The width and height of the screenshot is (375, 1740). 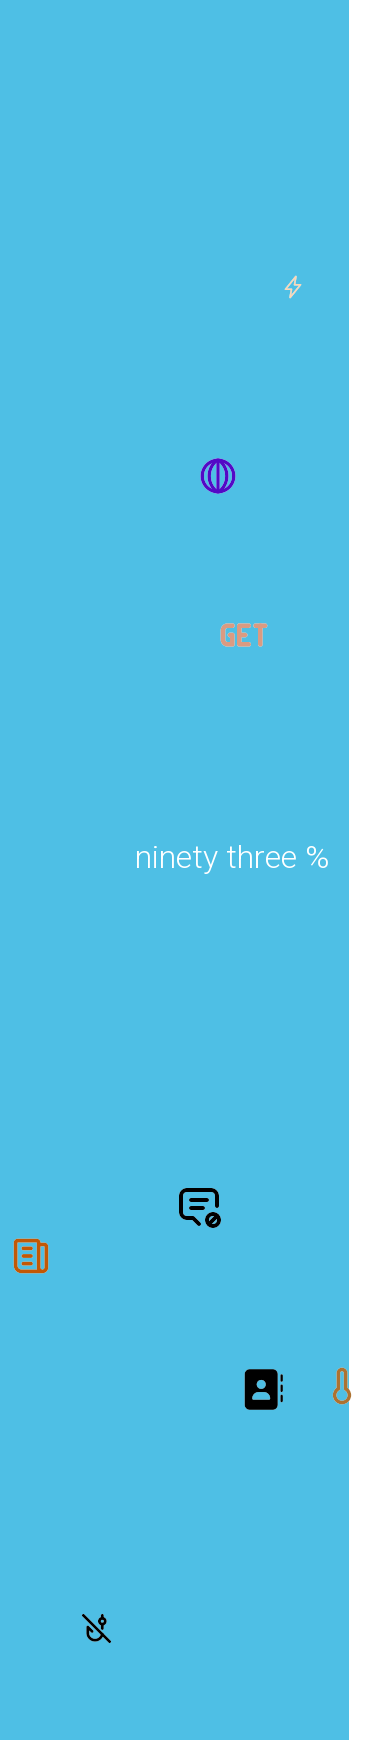 What do you see at coordinates (262, 1389) in the screenshot?
I see `open your contacts list` at bounding box center [262, 1389].